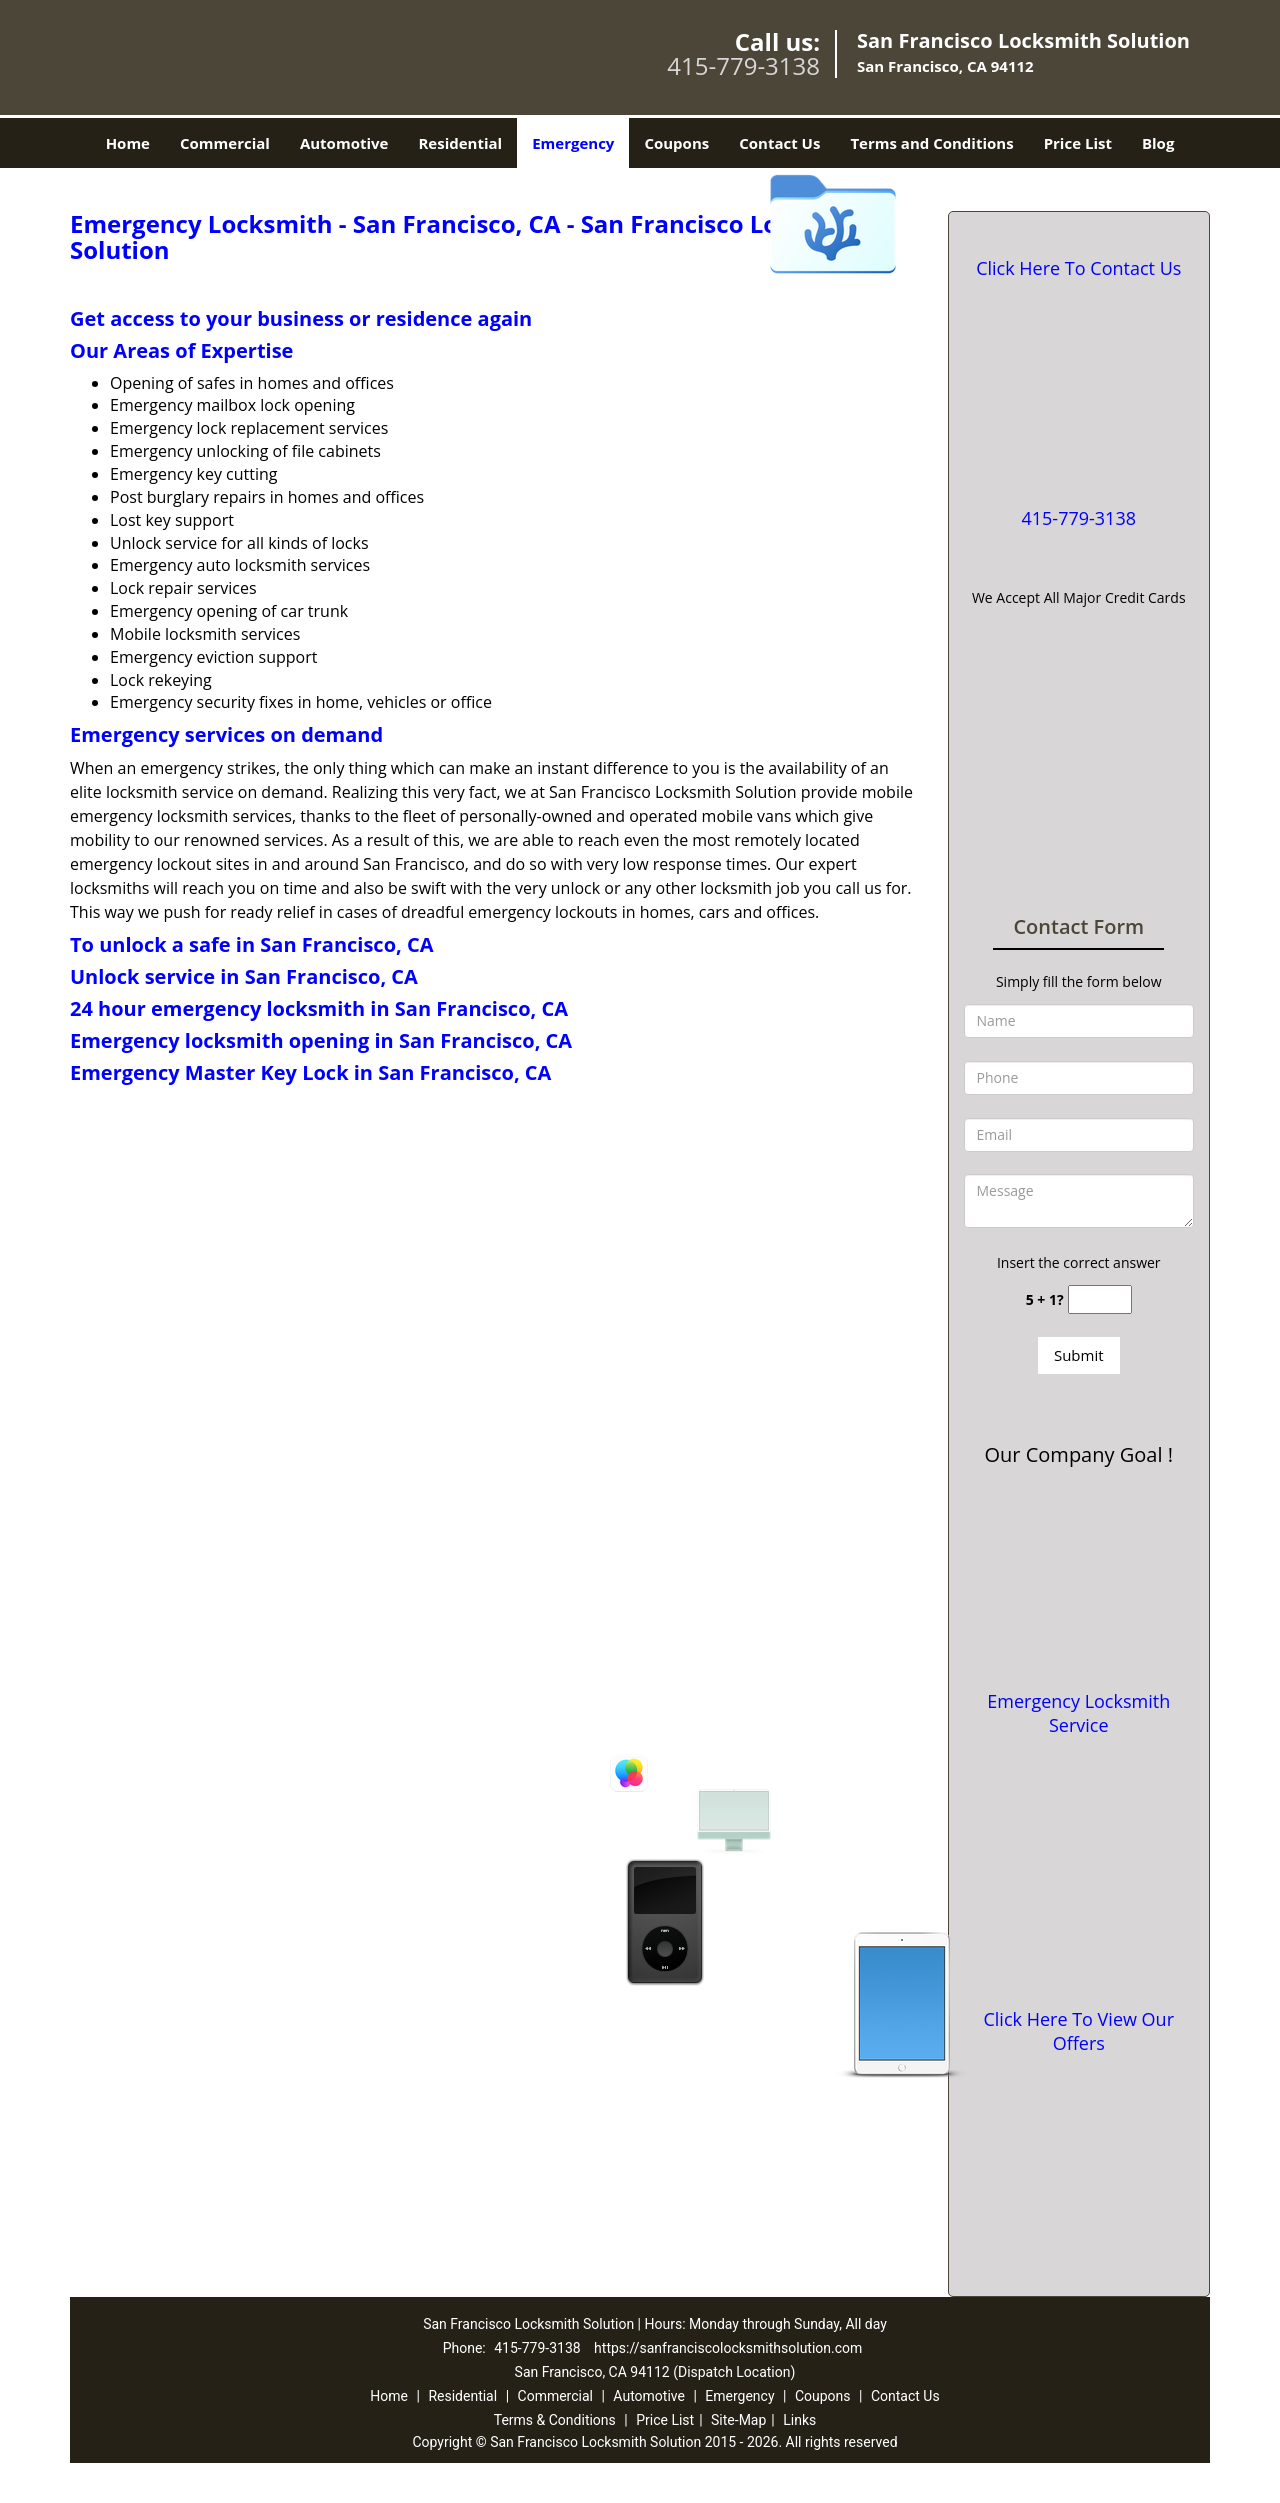 This screenshot has height=2503, width=1280. Describe the element at coordinates (734, 1819) in the screenshot. I see `represents a connected iMac device` at that location.